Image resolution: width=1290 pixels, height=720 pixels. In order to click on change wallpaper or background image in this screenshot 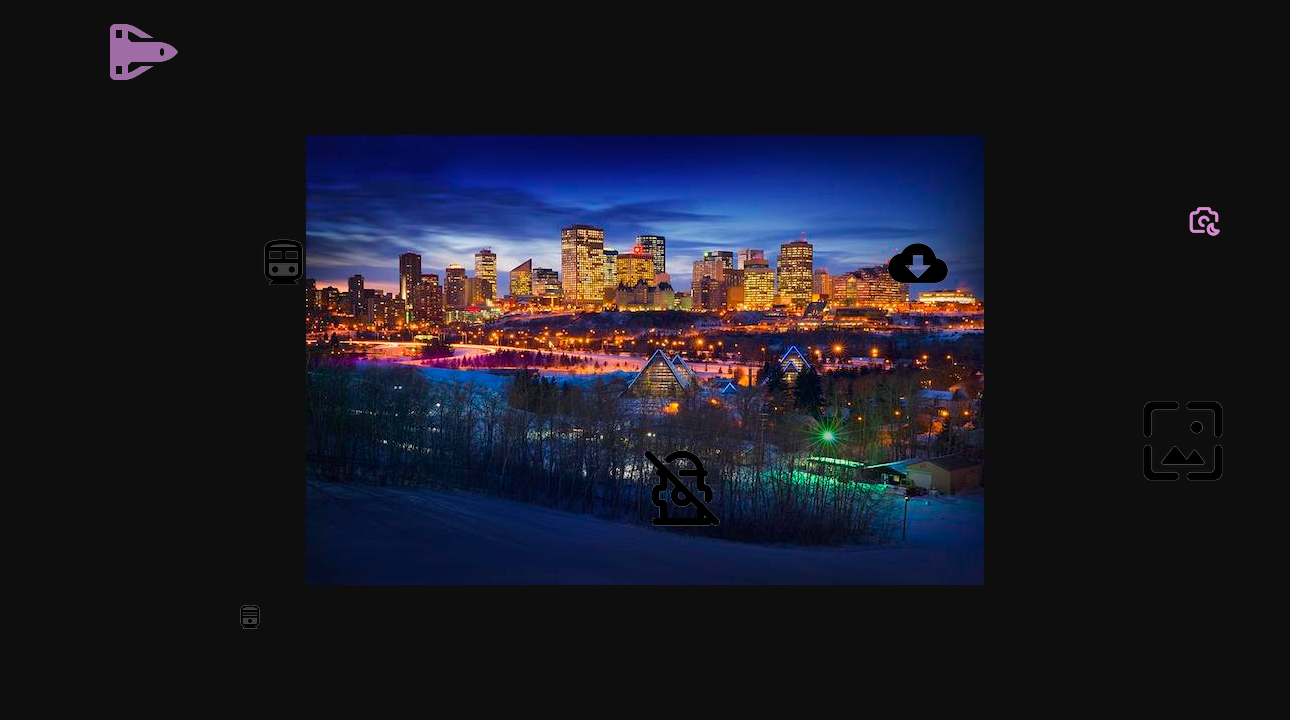, I will do `click(1183, 441)`.